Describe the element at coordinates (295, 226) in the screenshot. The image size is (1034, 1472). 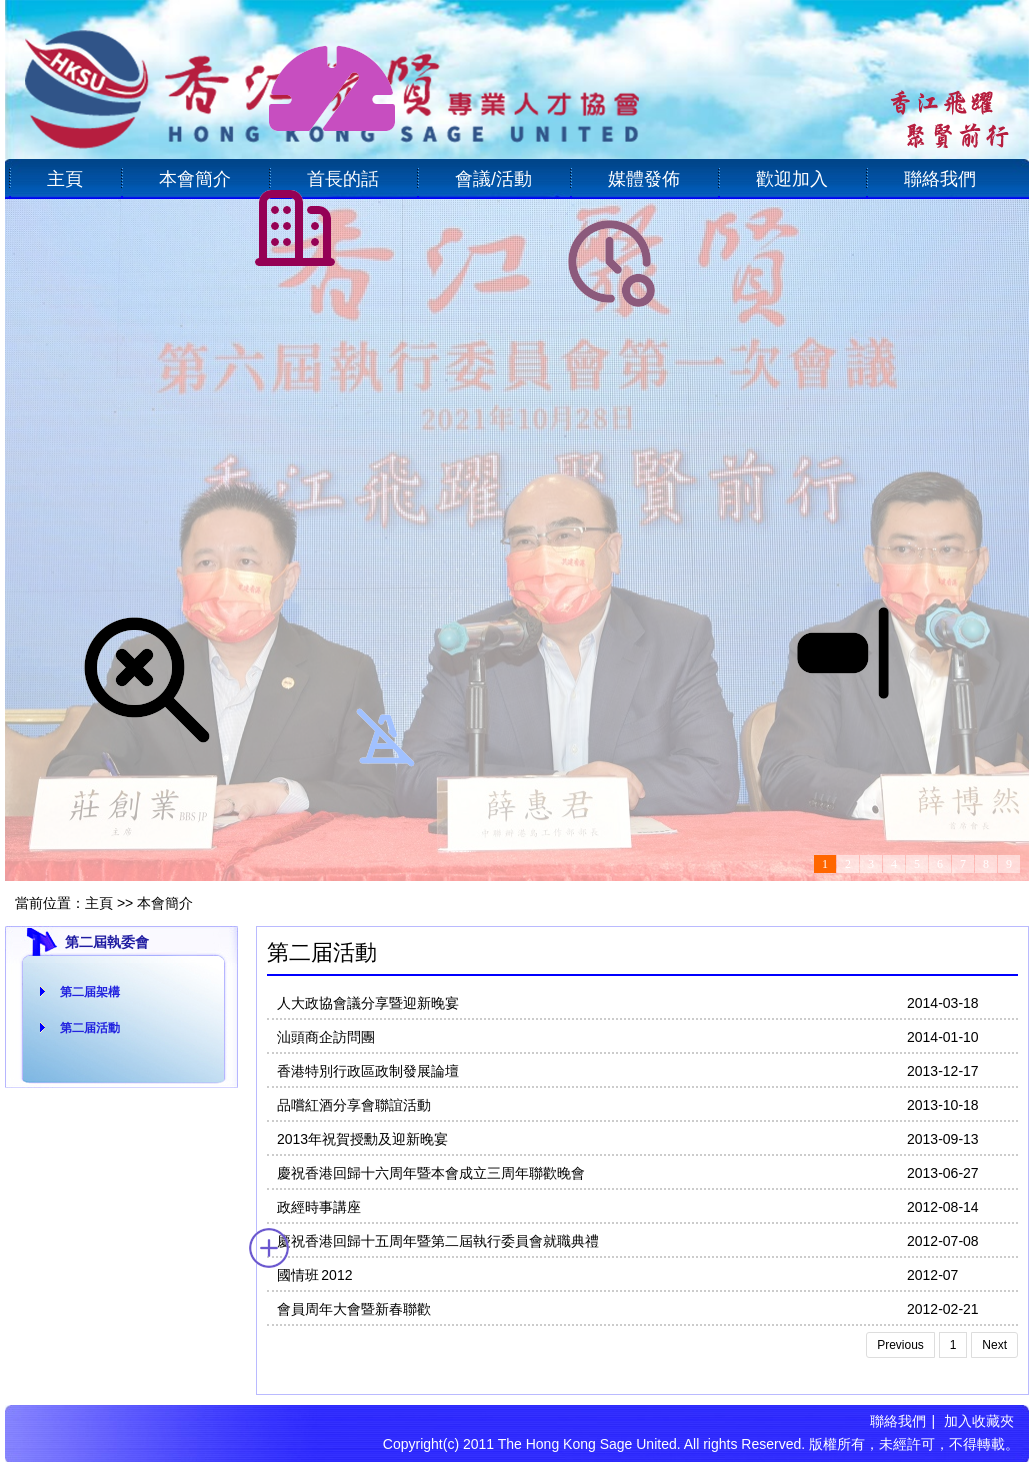
I see `view nearby buildings or properties` at that location.